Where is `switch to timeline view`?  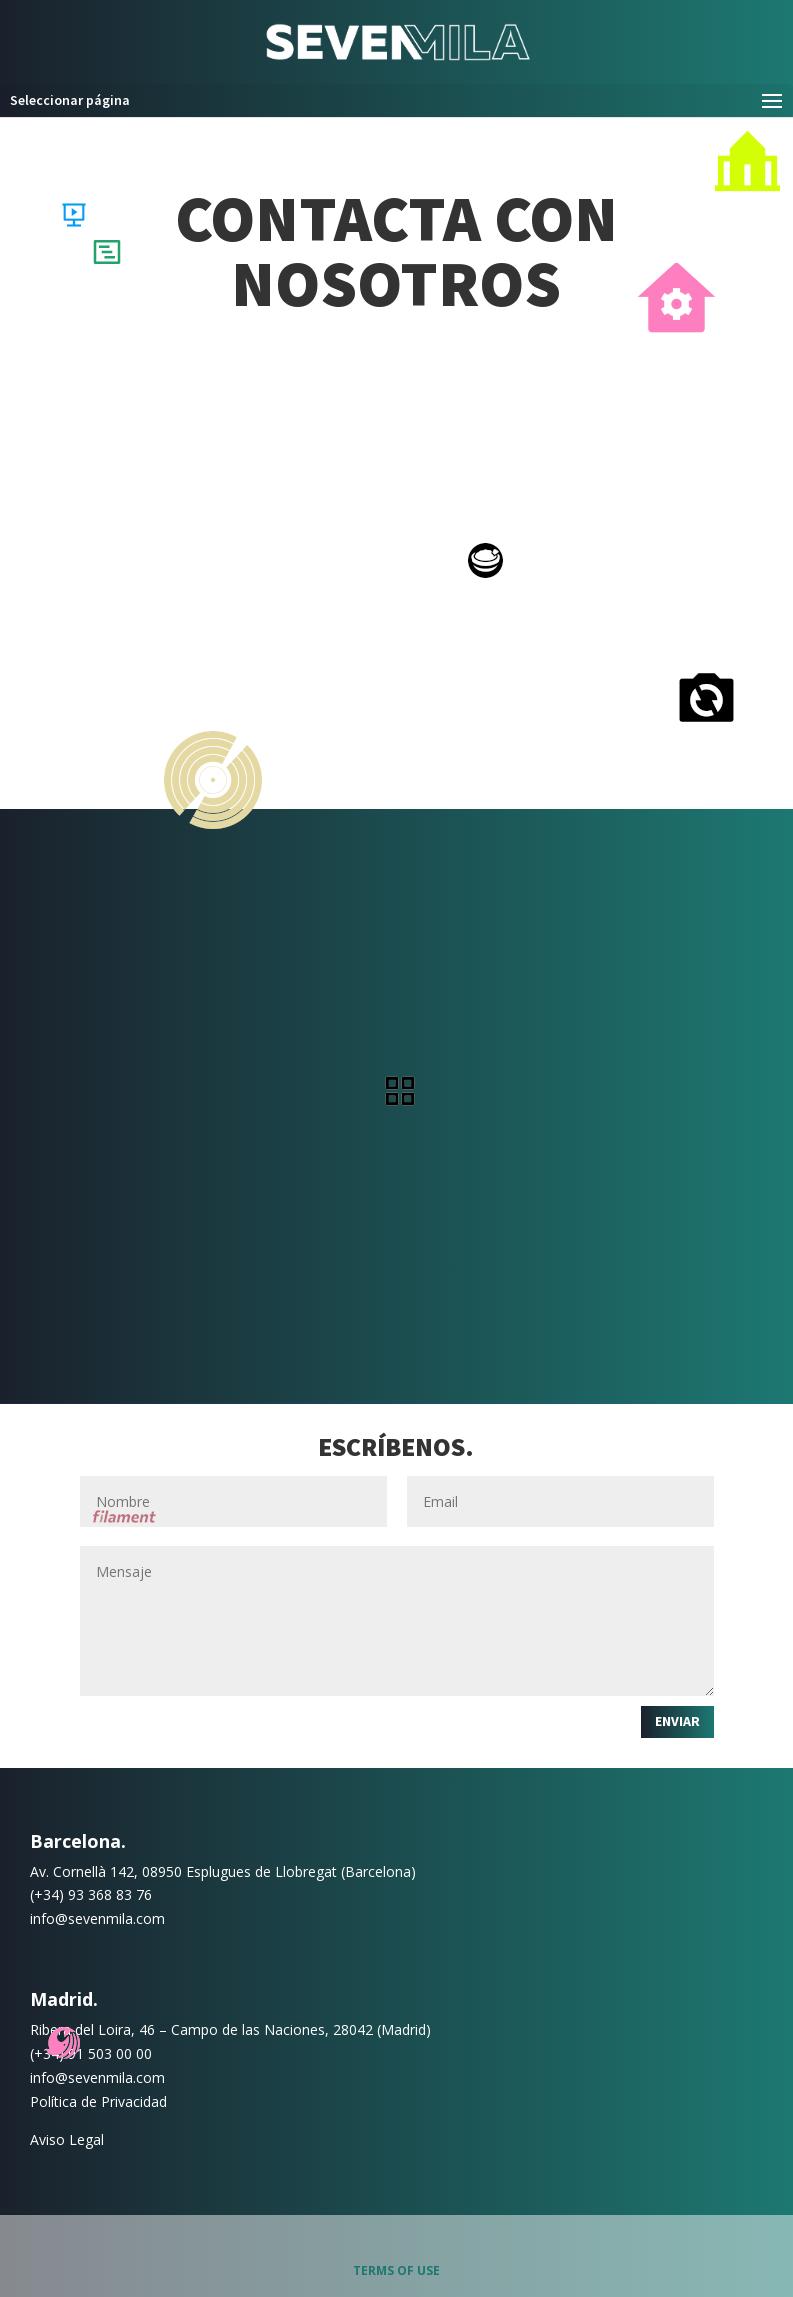
switch to timeline view is located at coordinates (107, 252).